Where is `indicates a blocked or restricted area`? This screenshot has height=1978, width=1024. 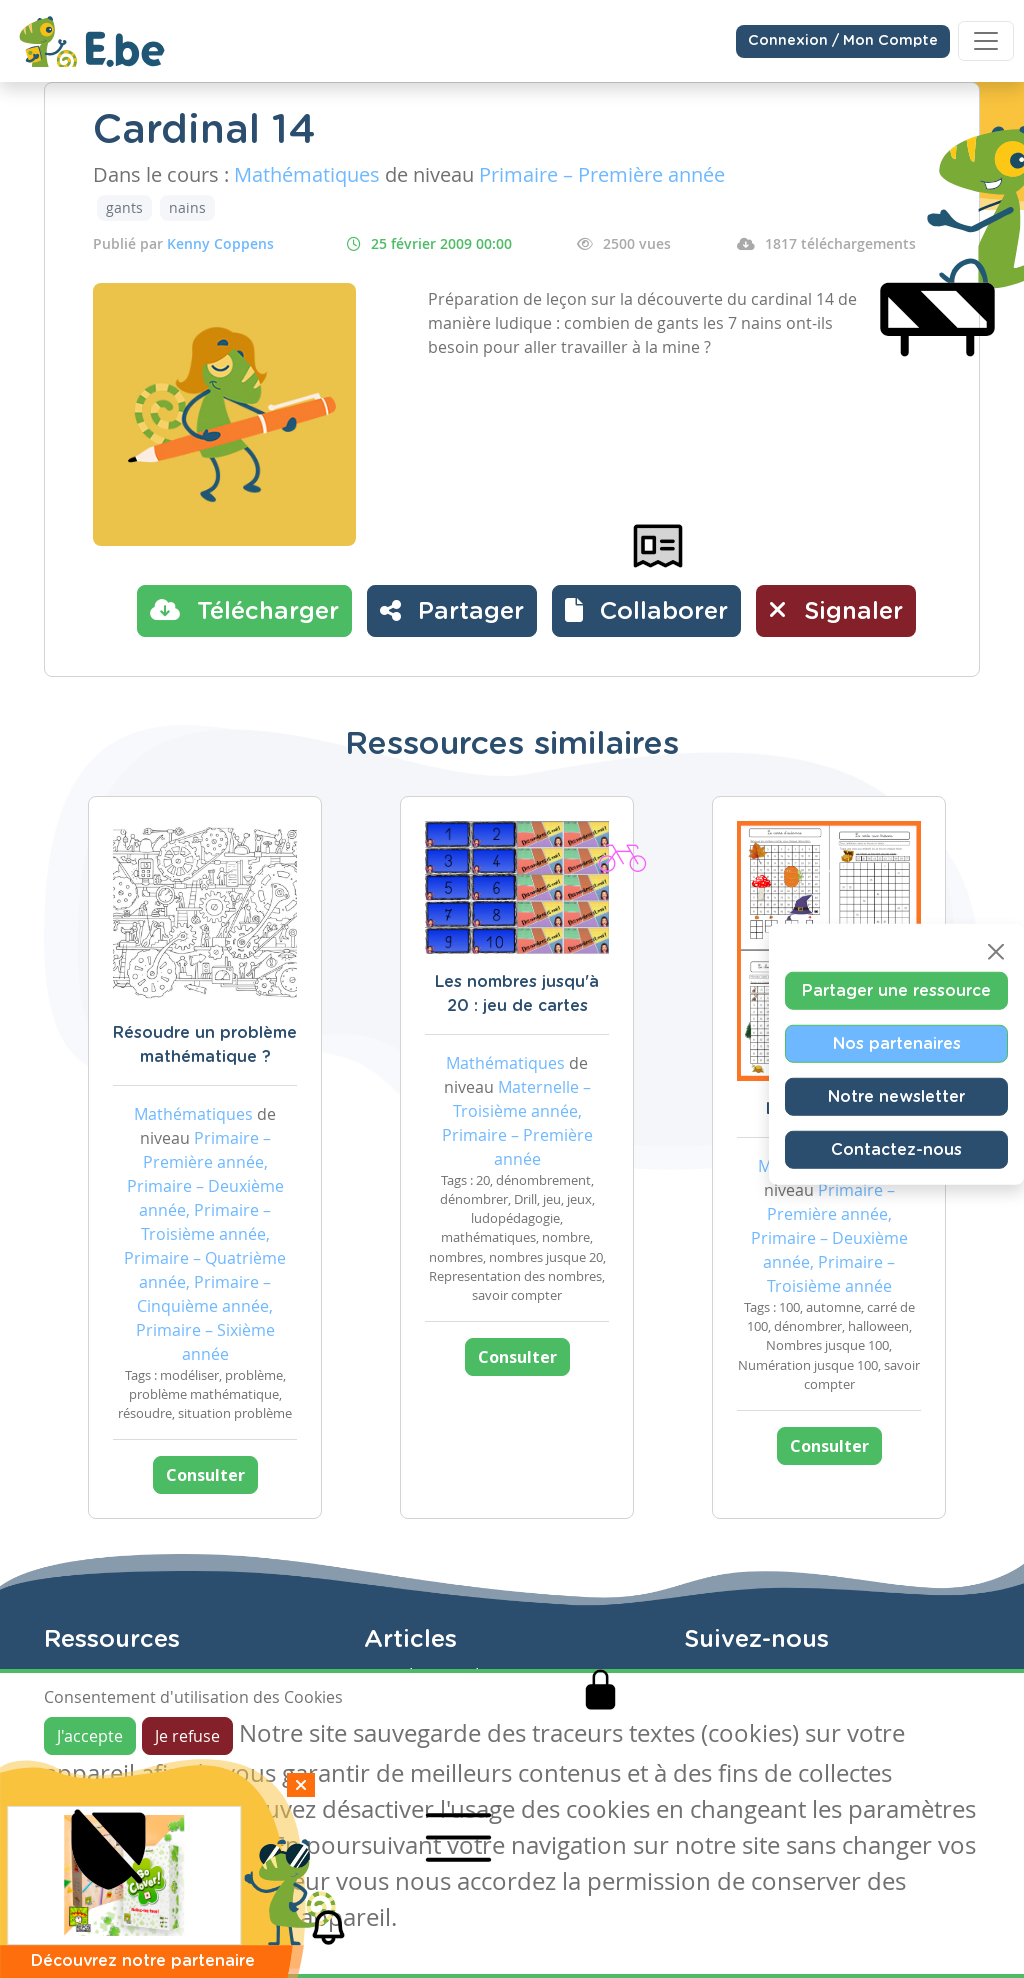
indicates a blocked or restricted area is located at coordinates (937, 315).